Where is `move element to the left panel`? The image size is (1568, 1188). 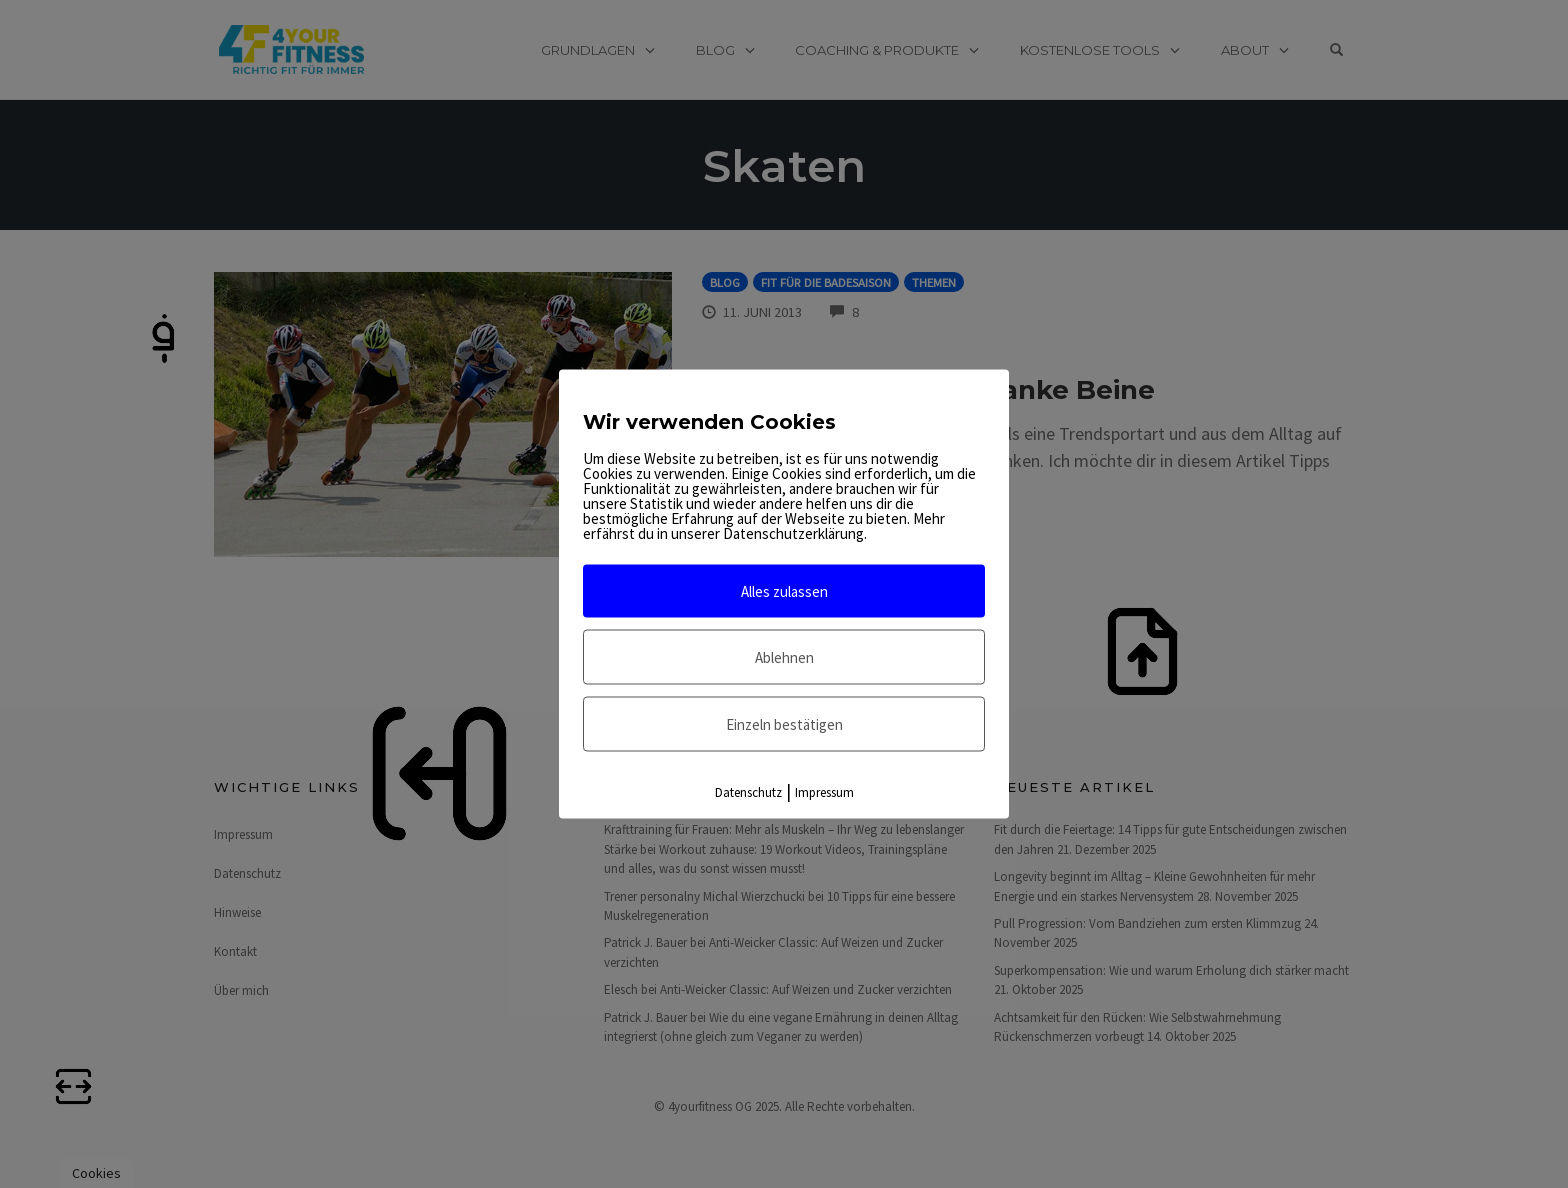
move element to the left panel is located at coordinates (439, 773).